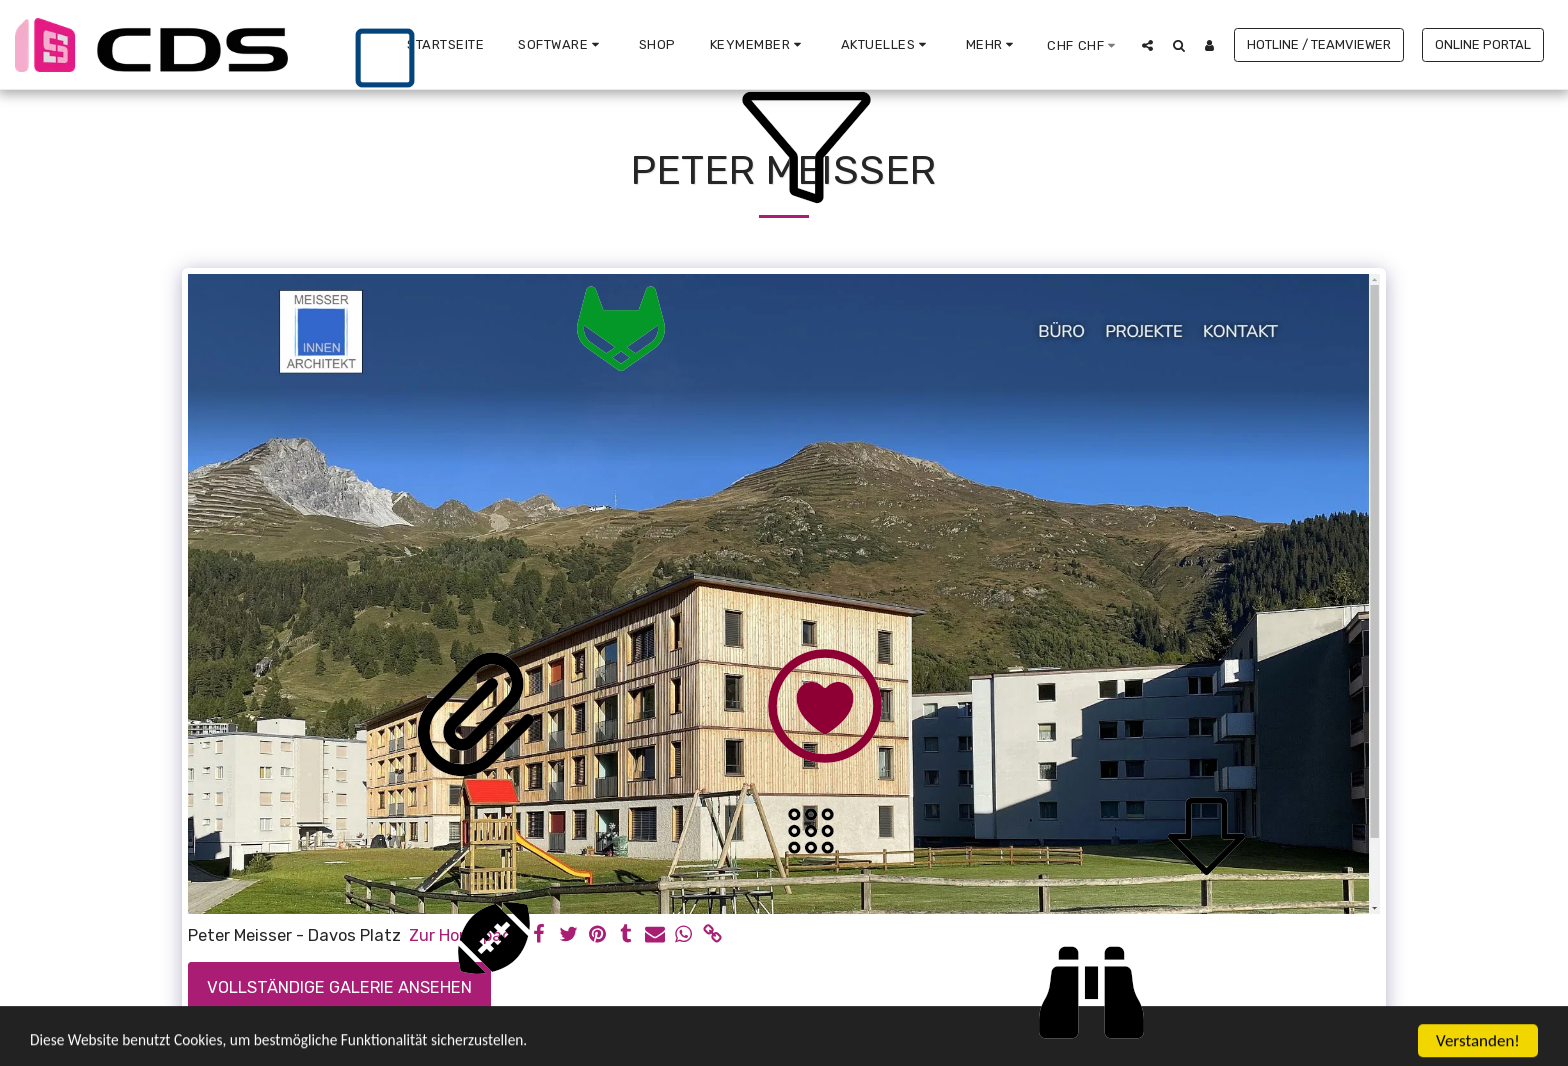 The height and width of the screenshot is (1066, 1568). I want to click on add to favorites, so click(825, 706).